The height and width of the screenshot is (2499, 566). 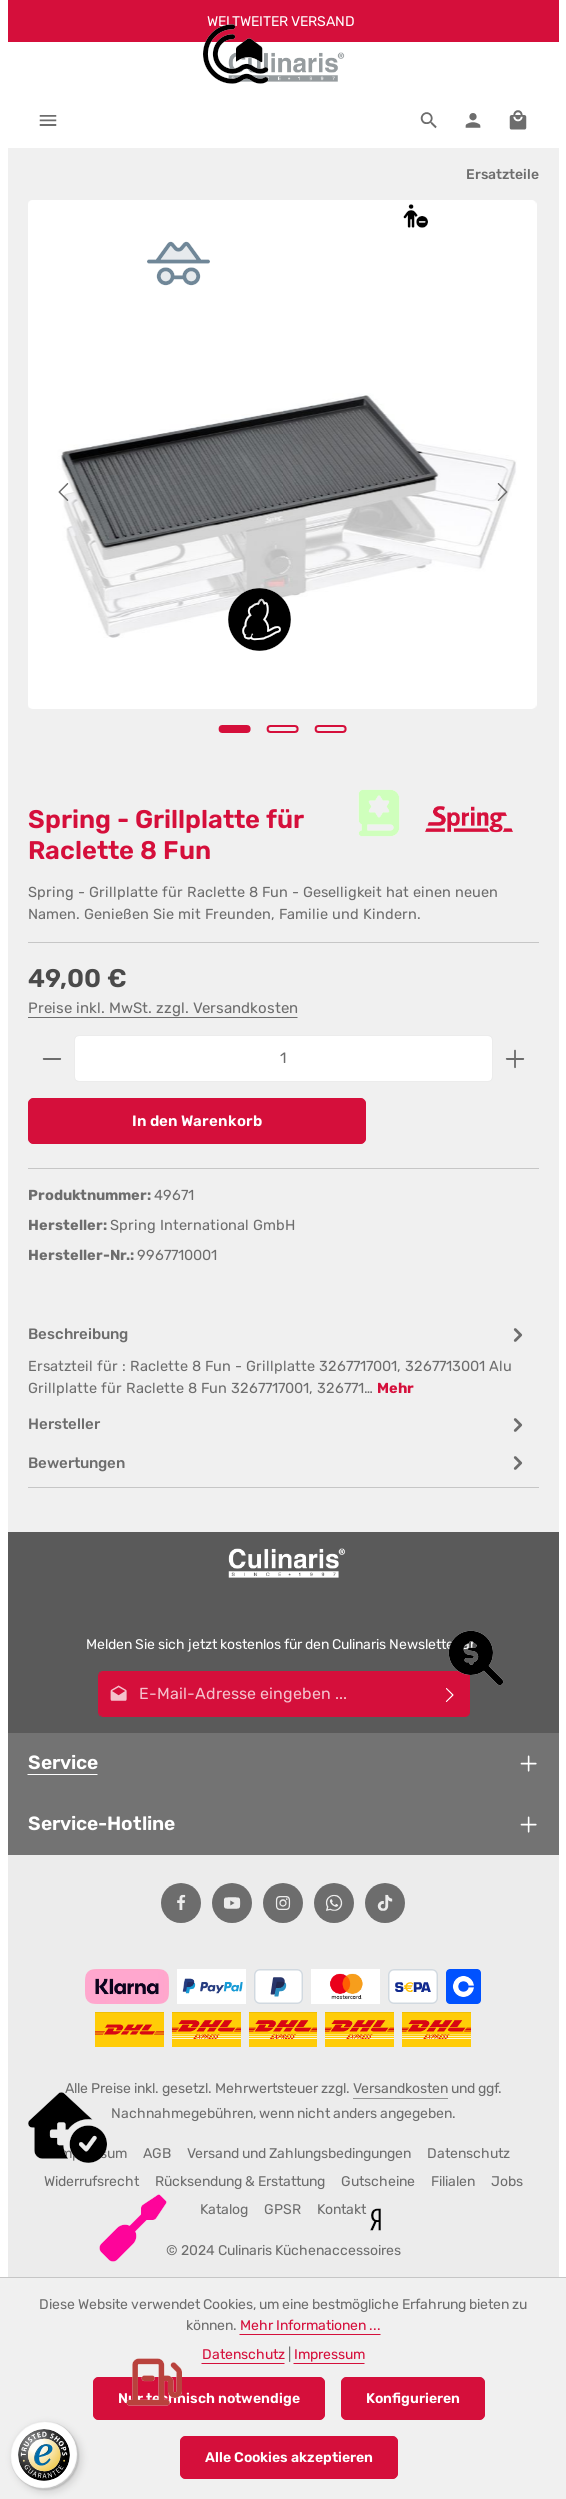 I want to click on search for pricing or cost information, so click(x=476, y=1658).